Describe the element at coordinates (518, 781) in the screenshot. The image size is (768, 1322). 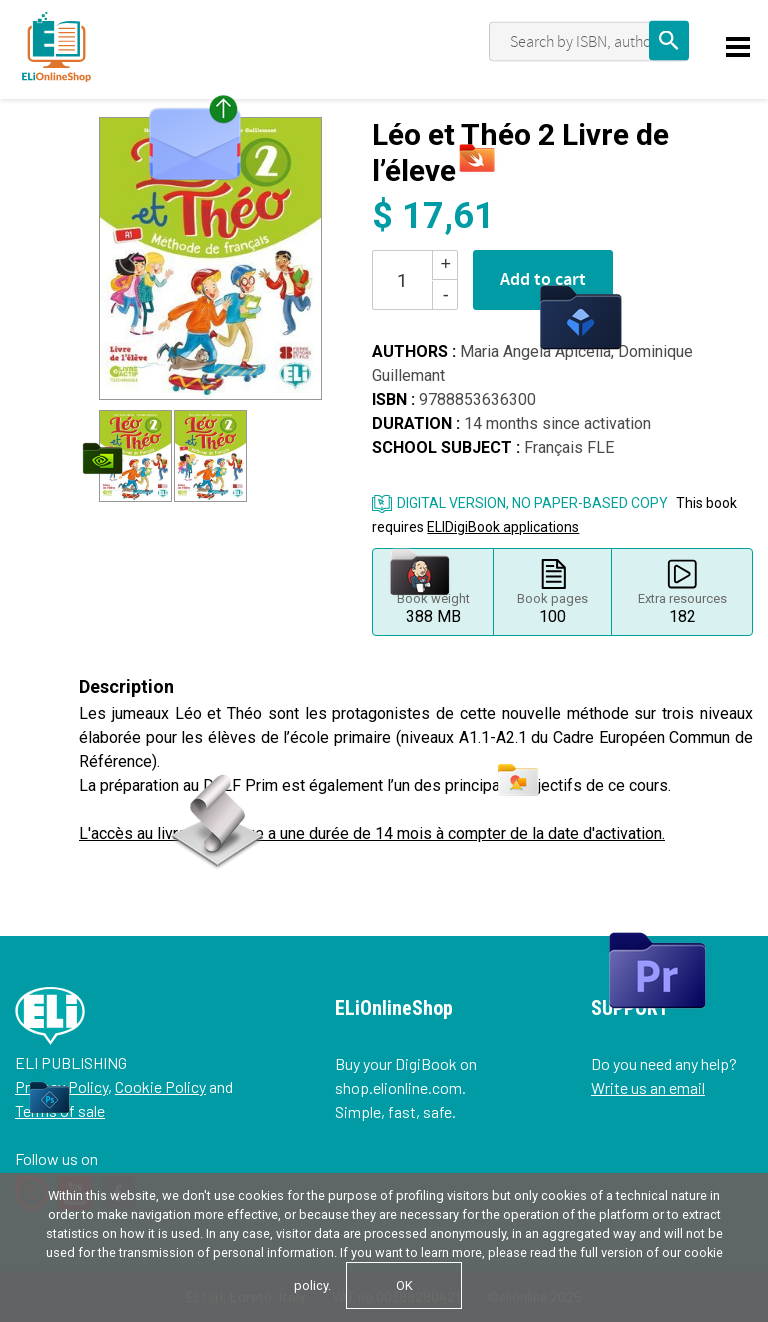
I see `open folder containing LibreOffice Draw files` at that location.